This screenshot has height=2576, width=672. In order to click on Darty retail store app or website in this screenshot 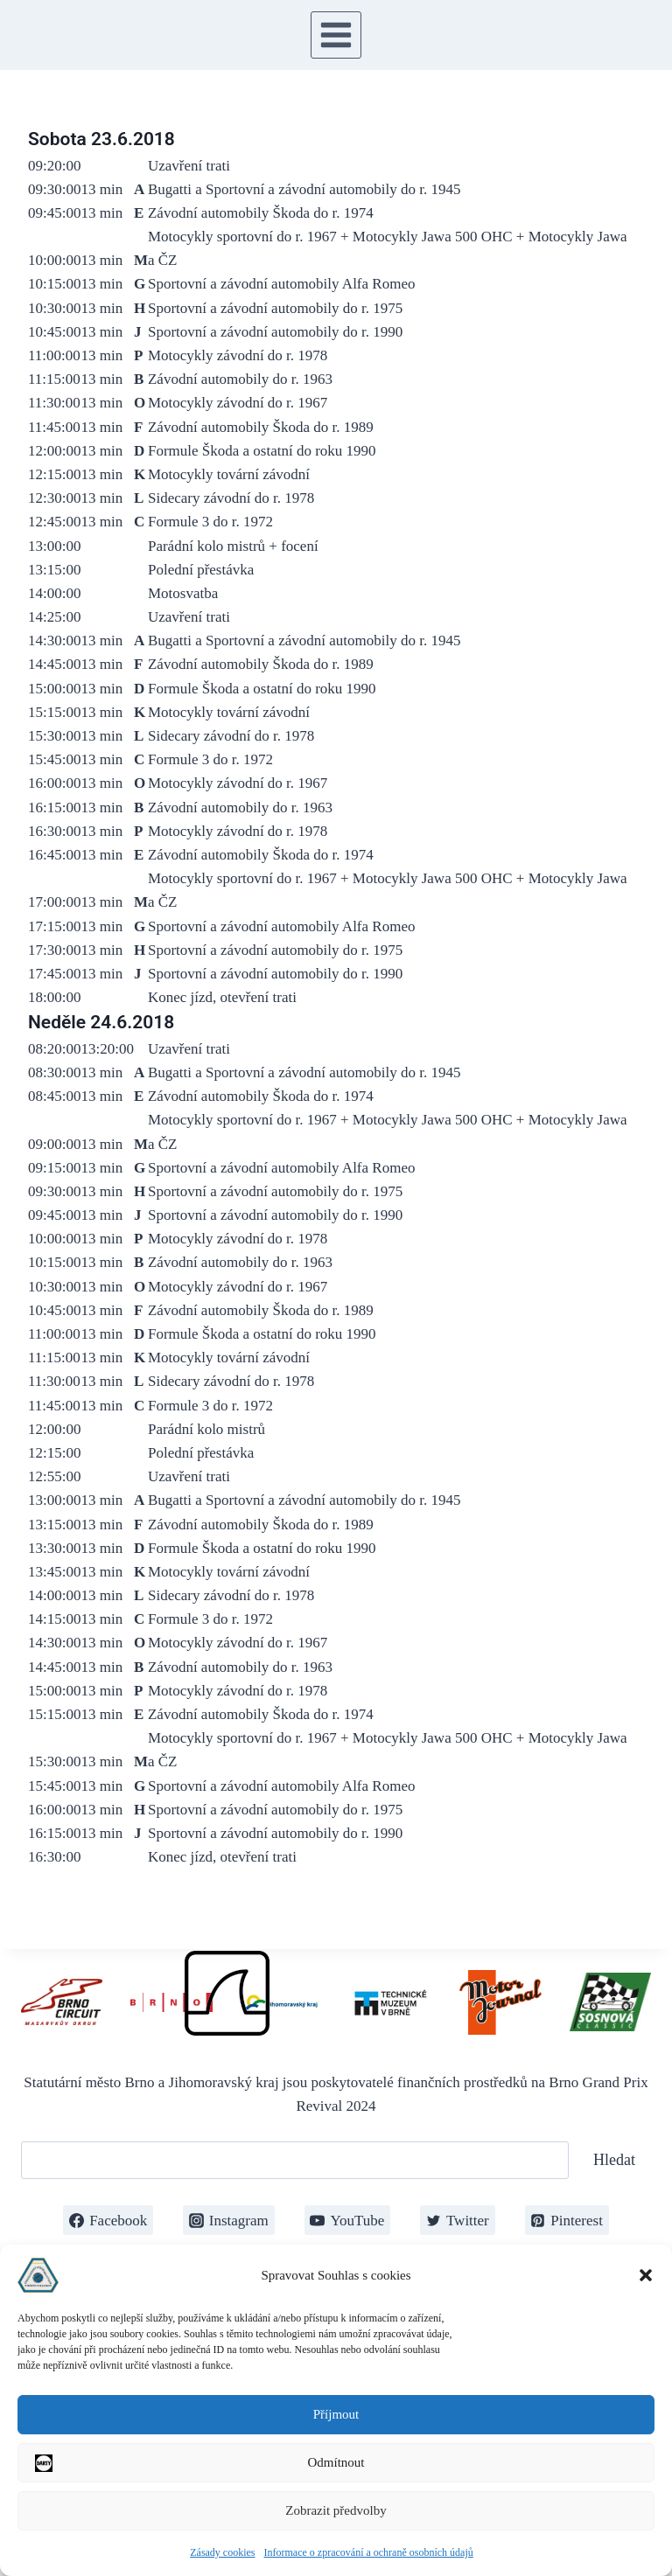, I will do `click(44, 2463)`.